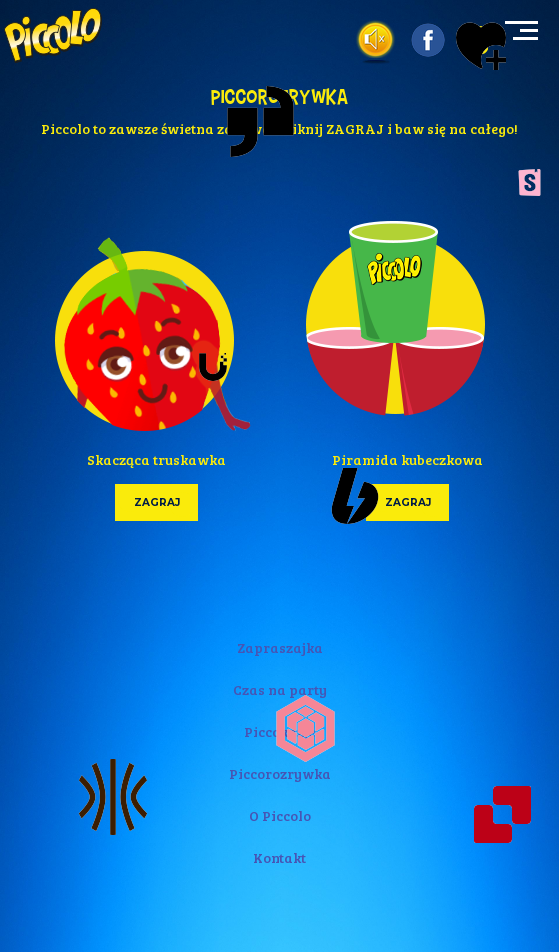 The width and height of the screenshot is (559, 952). What do you see at coordinates (260, 121) in the screenshot?
I see `visit glassdoor website` at bounding box center [260, 121].